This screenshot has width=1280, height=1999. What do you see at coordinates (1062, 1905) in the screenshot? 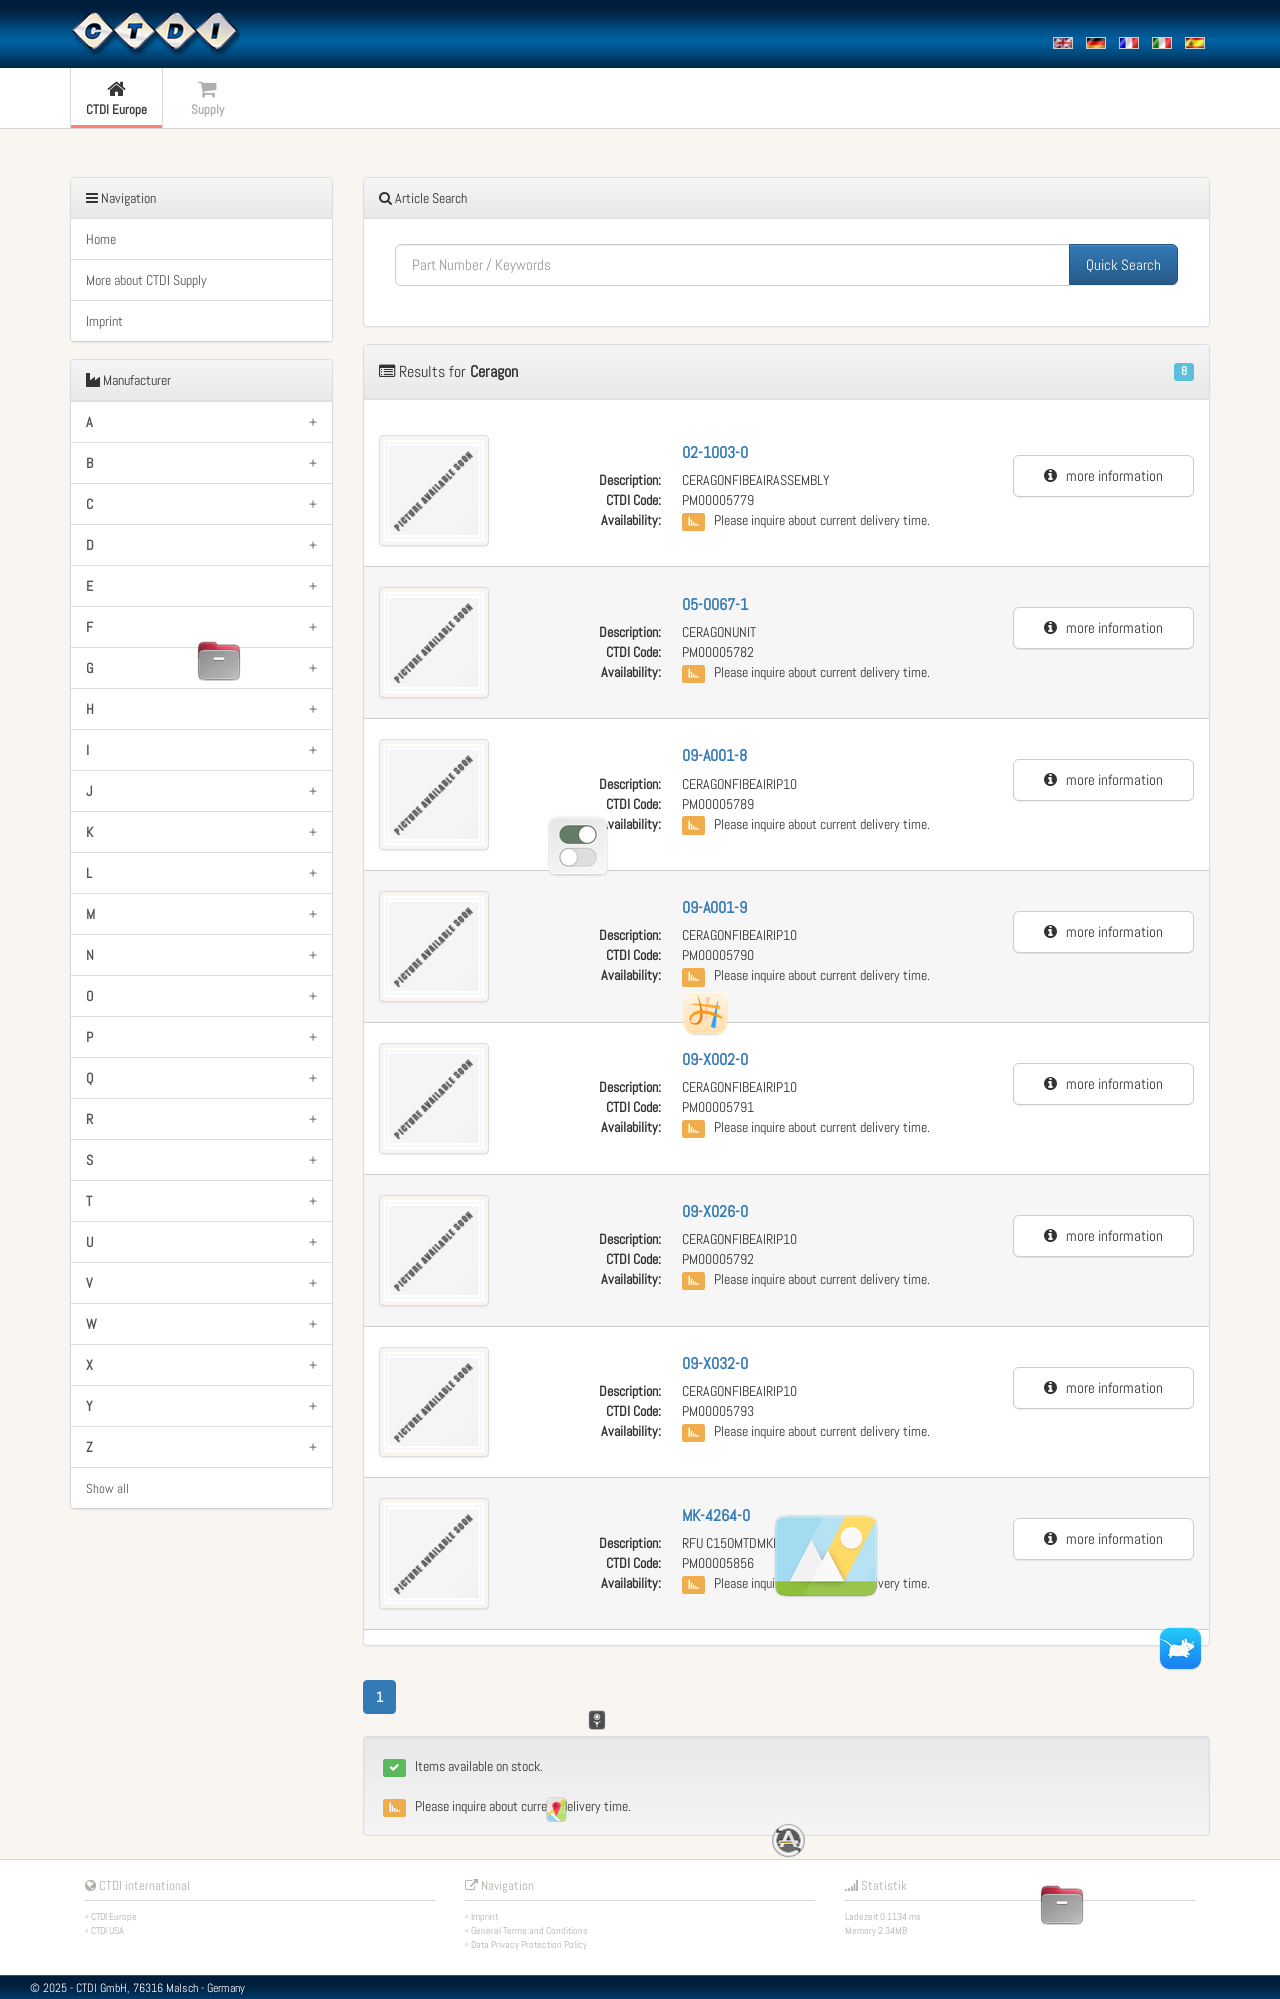
I see `open the file manager application` at bounding box center [1062, 1905].